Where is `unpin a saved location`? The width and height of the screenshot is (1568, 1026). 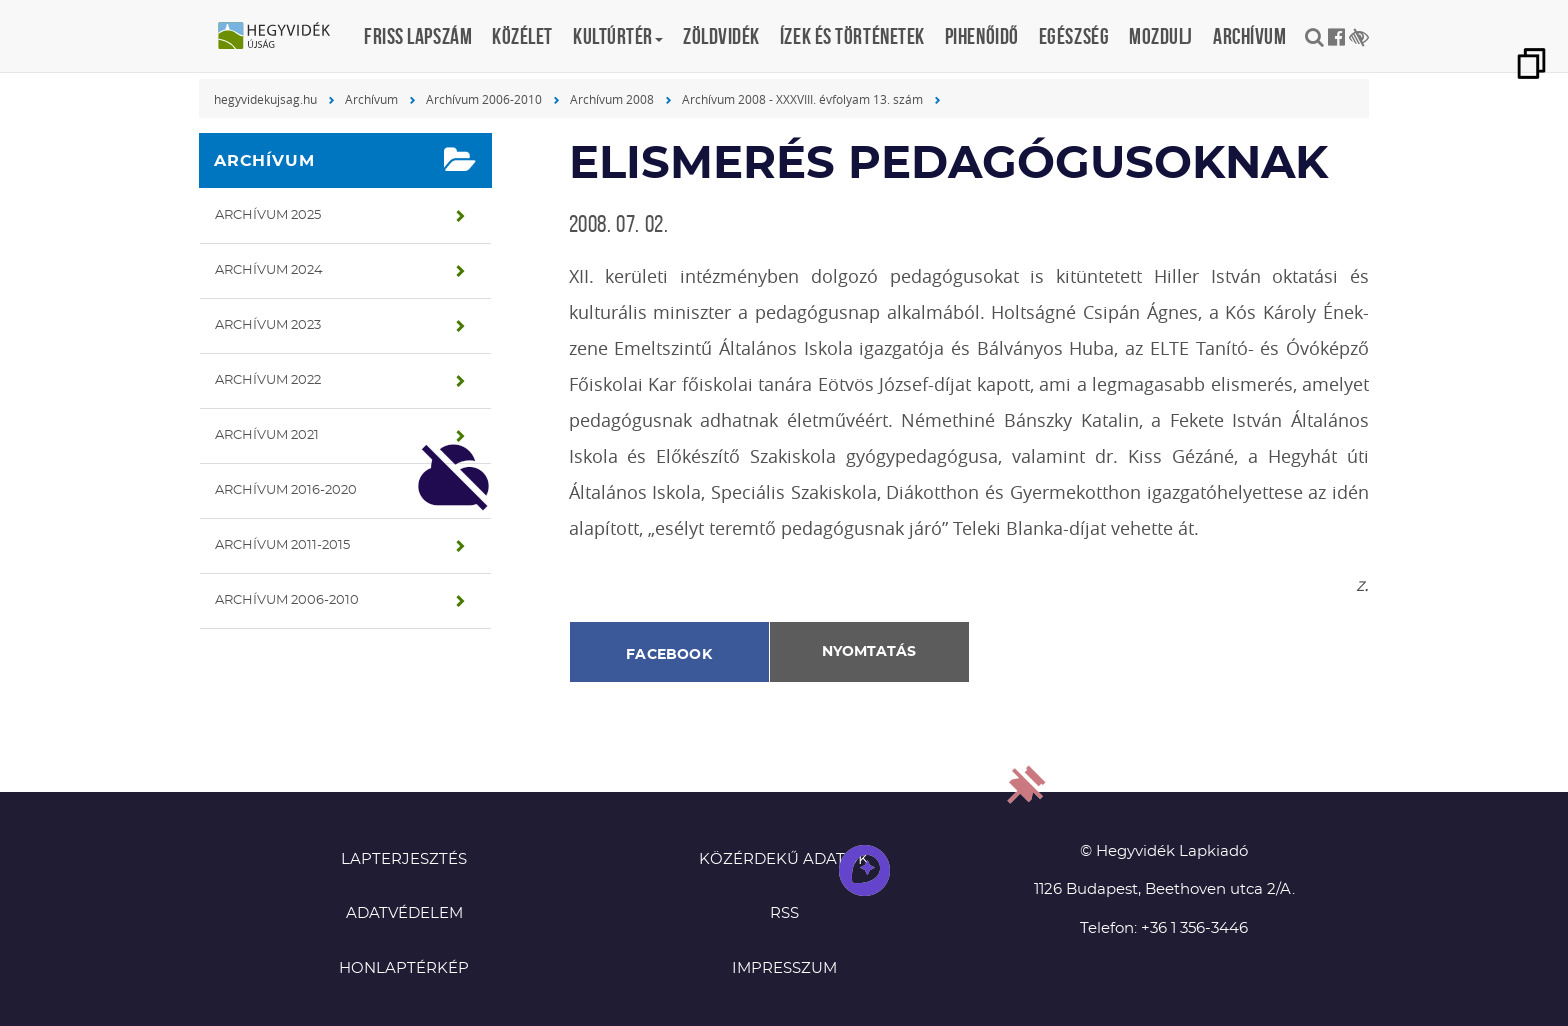
unpin a saved location is located at coordinates (1025, 786).